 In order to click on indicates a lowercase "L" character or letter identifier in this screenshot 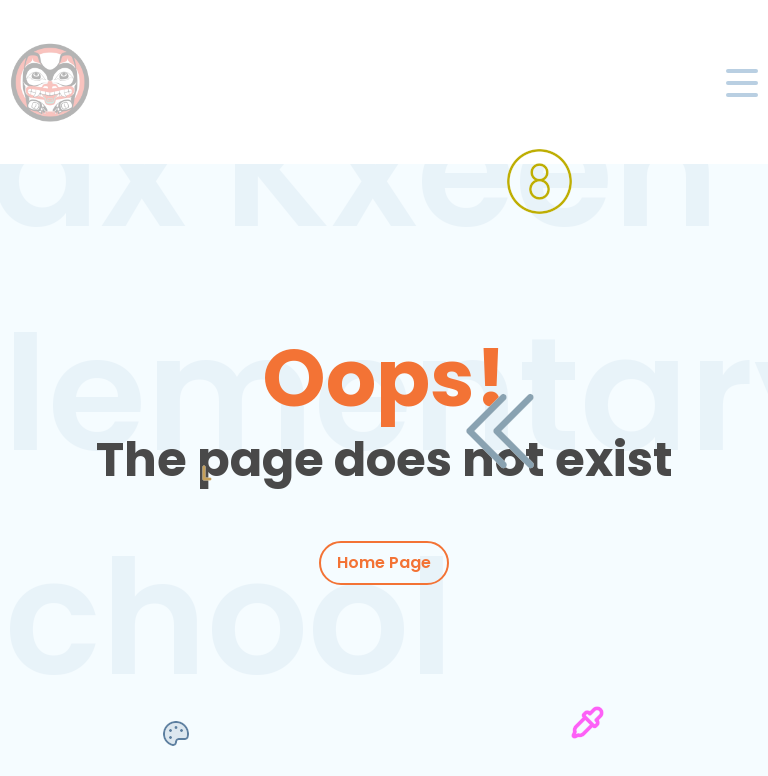, I will do `click(207, 473)`.